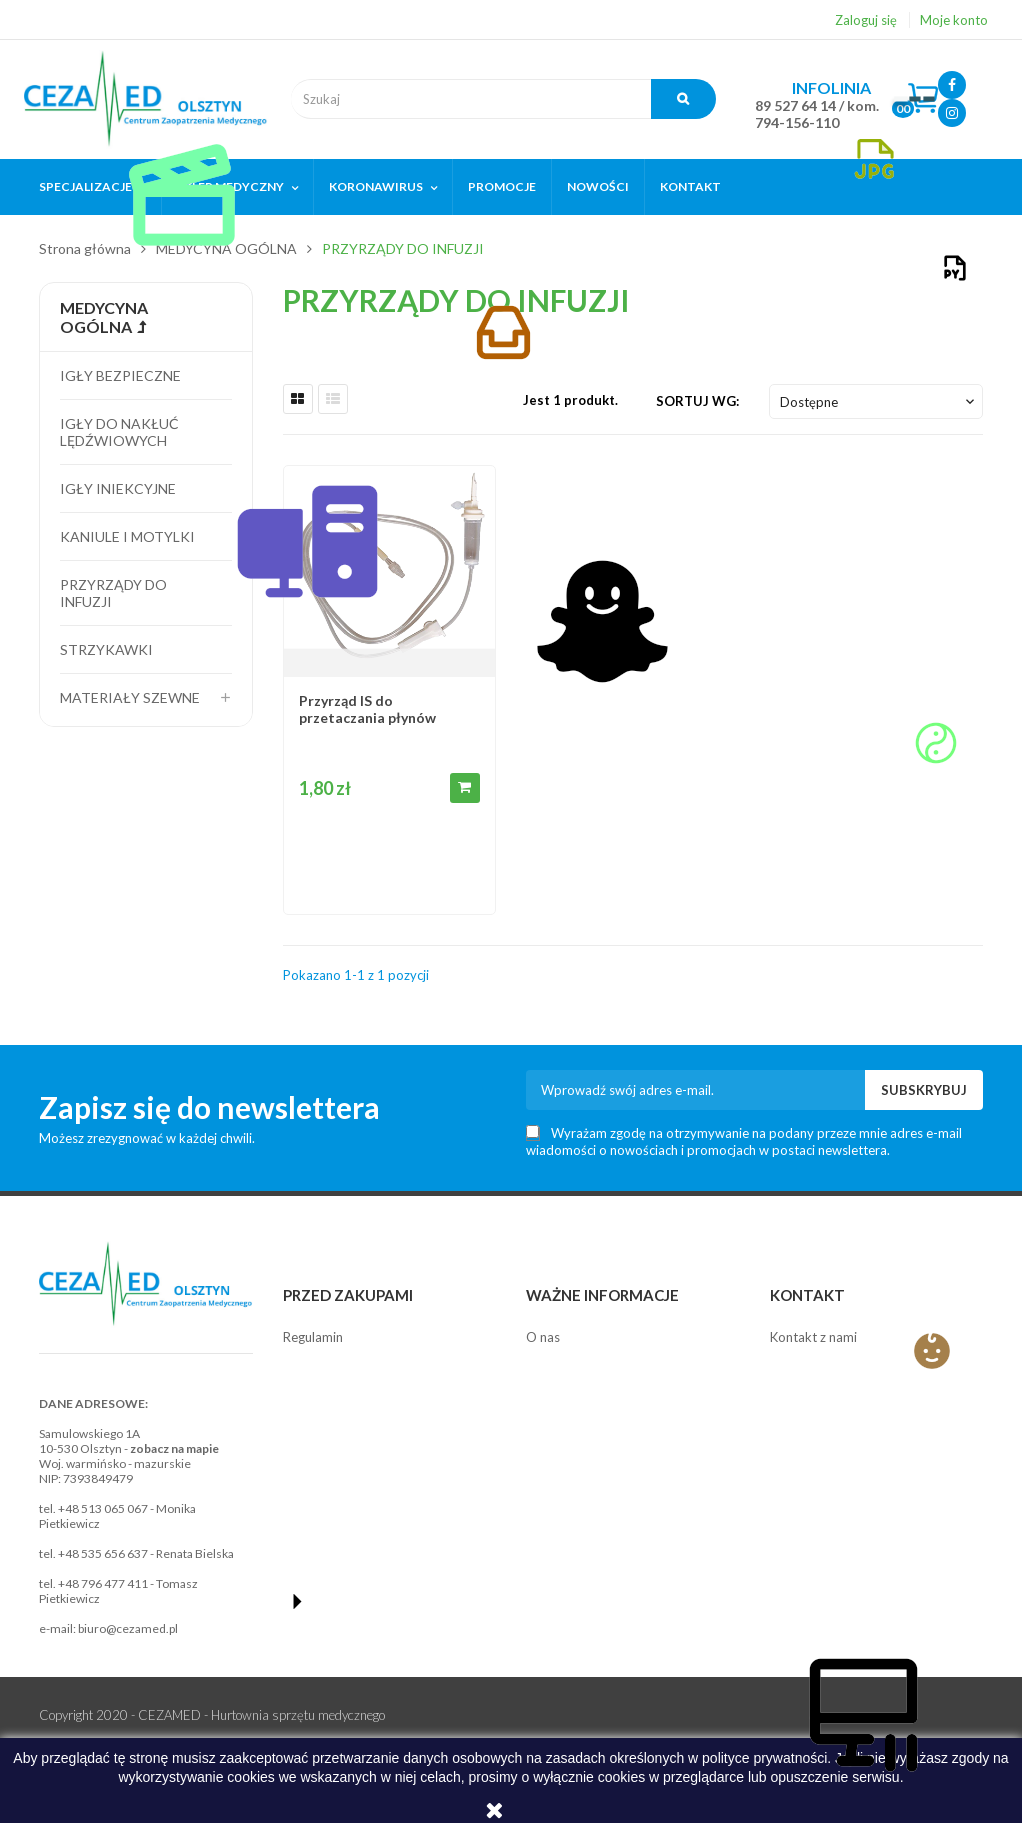 This screenshot has width=1022, height=1823. I want to click on open snapchat app, so click(602, 621).